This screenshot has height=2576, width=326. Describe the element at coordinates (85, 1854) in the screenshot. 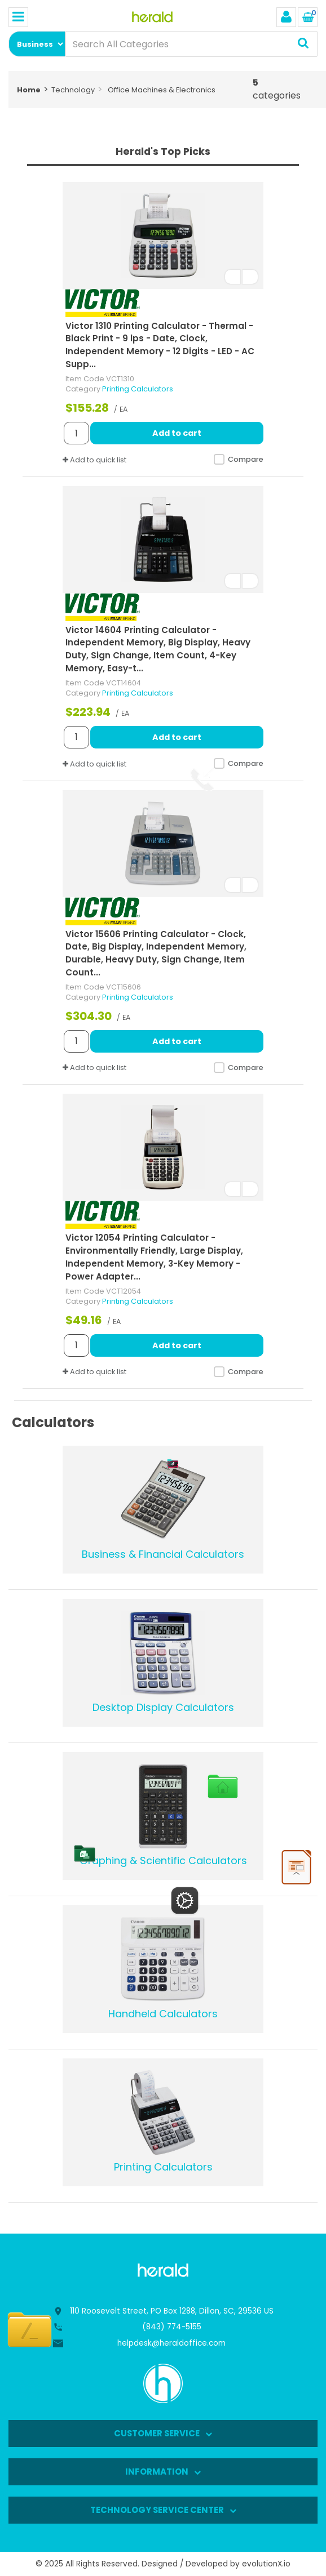

I see `open folder containing microsoft project files` at that location.